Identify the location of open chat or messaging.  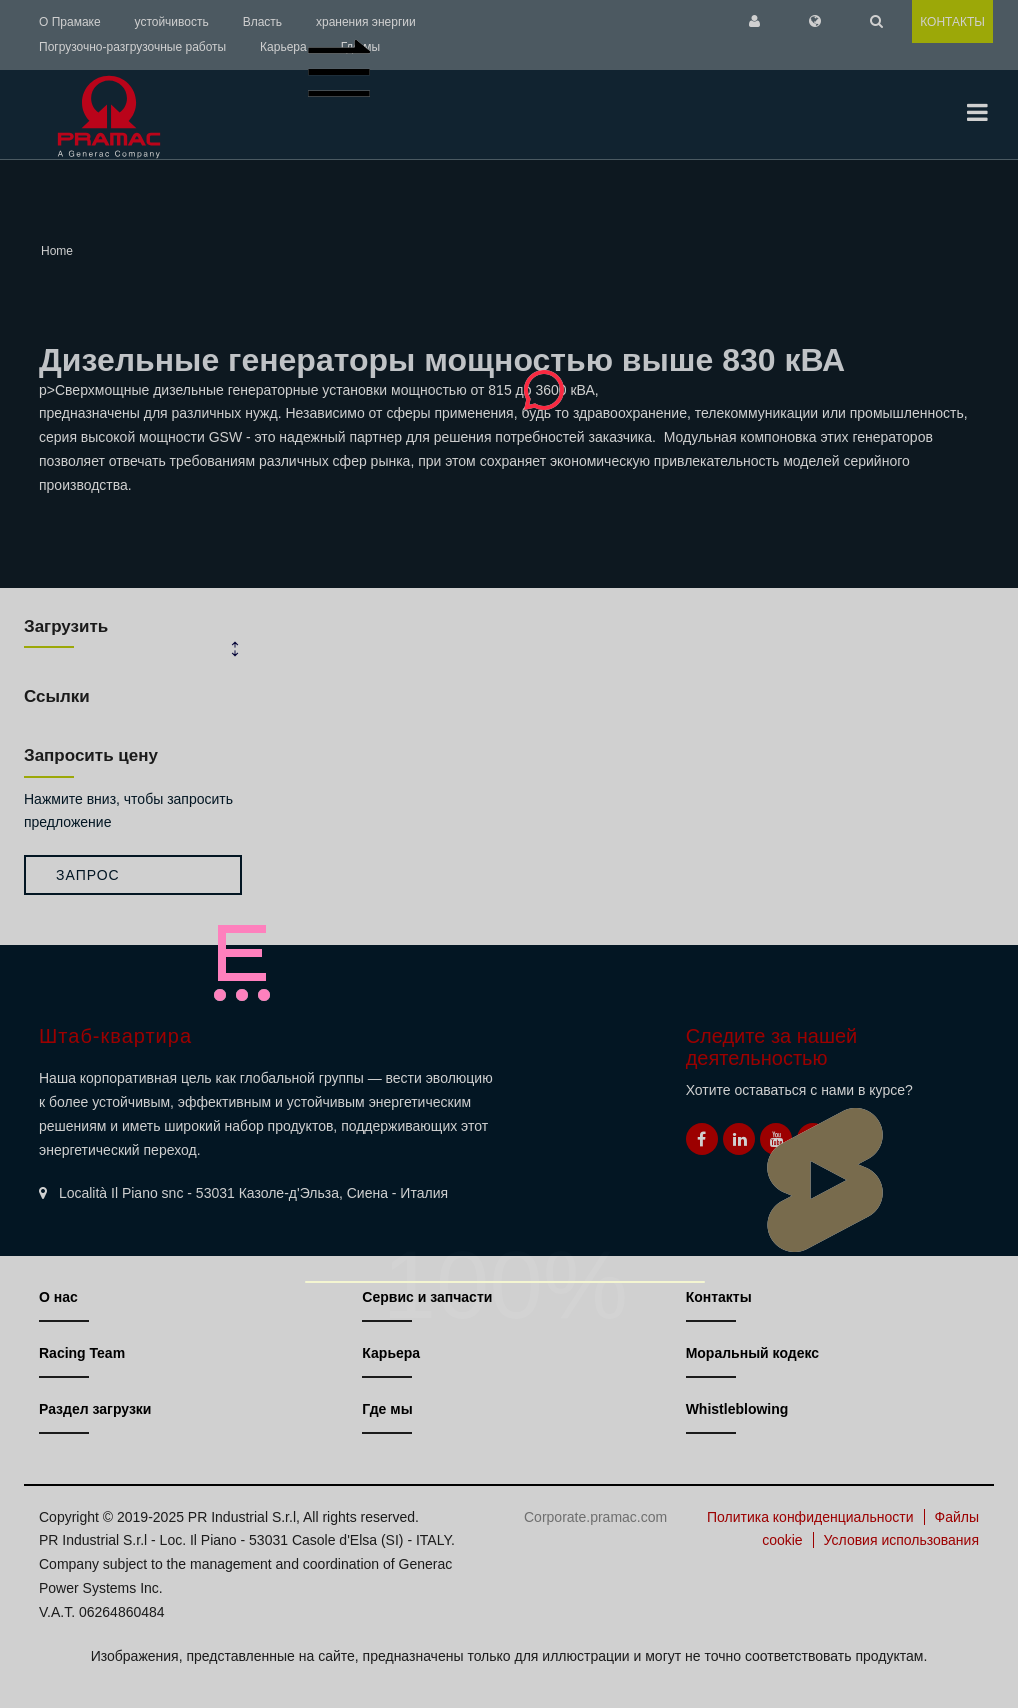
(544, 390).